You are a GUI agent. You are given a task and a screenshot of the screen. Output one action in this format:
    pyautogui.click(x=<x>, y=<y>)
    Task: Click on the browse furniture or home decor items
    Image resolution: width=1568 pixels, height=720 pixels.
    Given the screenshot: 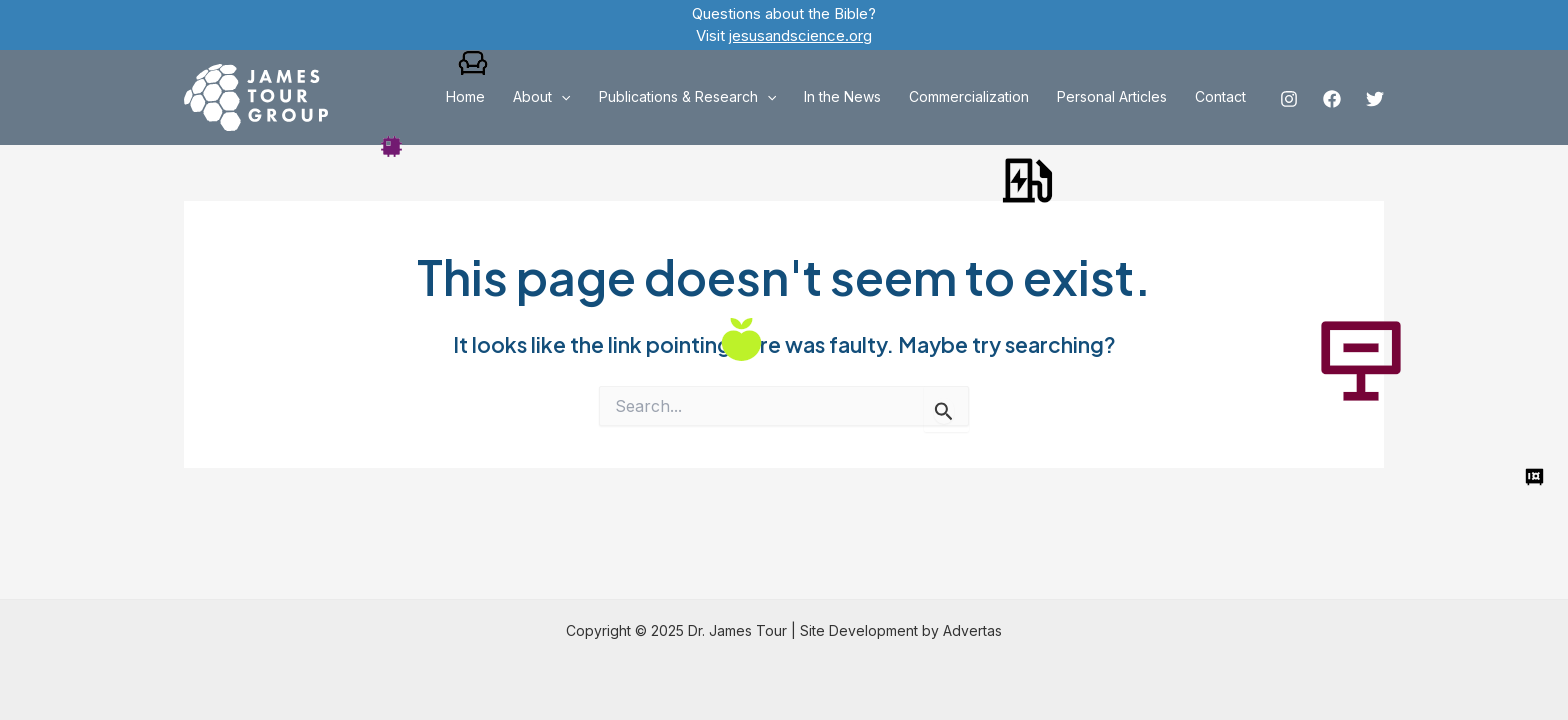 What is the action you would take?
    pyautogui.click(x=473, y=63)
    